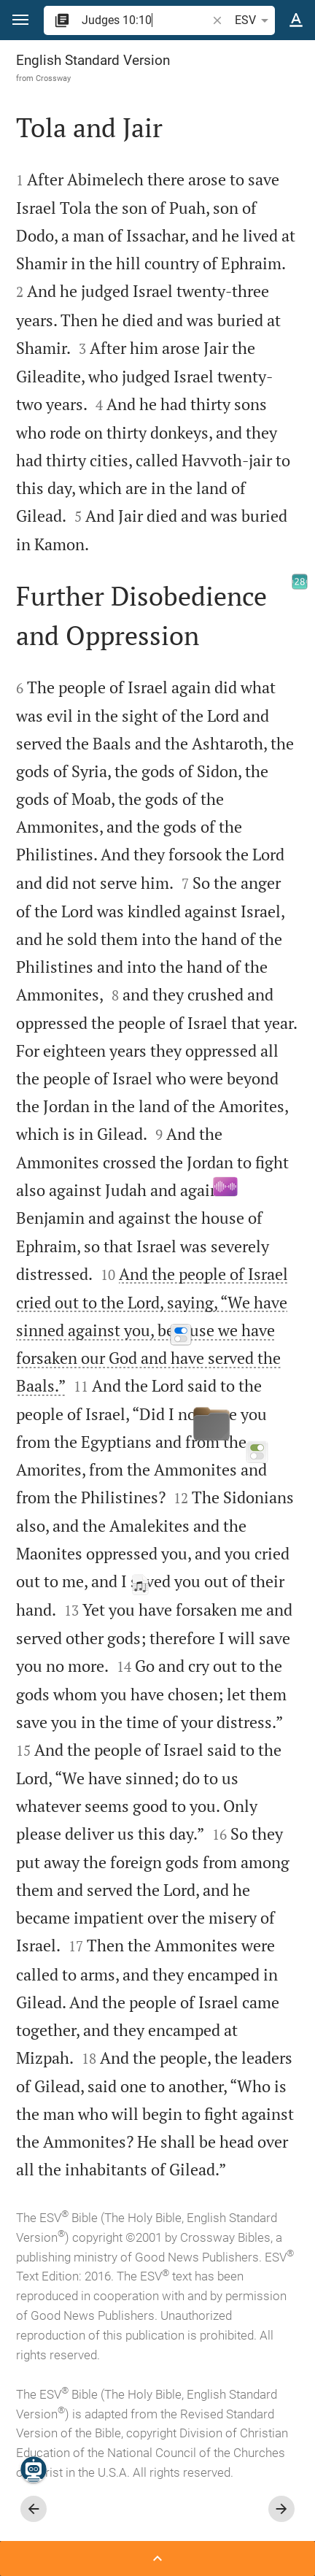 The height and width of the screenshot is (2576, 315). Describe the element at coordinates (300, 582) in the screenshot. I see `open gnome calendar app` at that location.